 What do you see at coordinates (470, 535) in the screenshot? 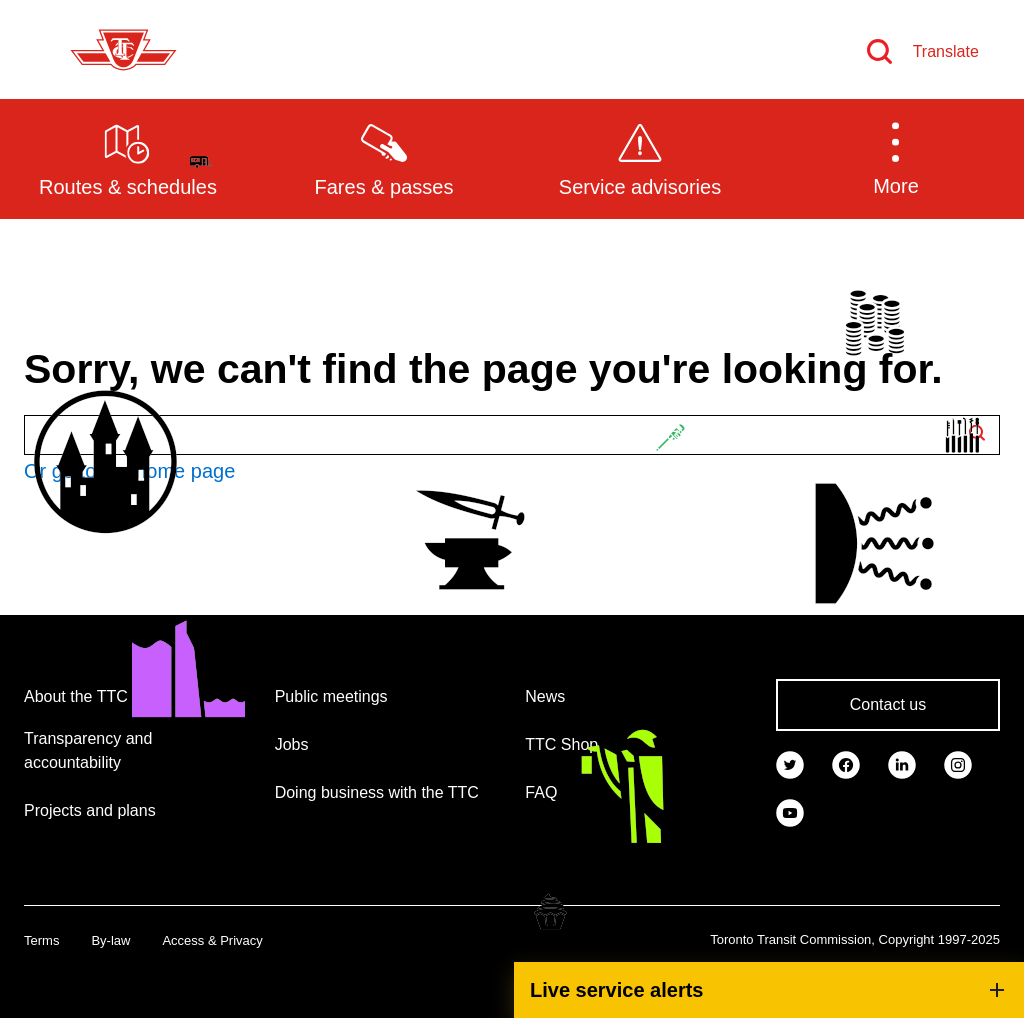
I see `access the weapon crafting menu` at bounding box center [470, 535].